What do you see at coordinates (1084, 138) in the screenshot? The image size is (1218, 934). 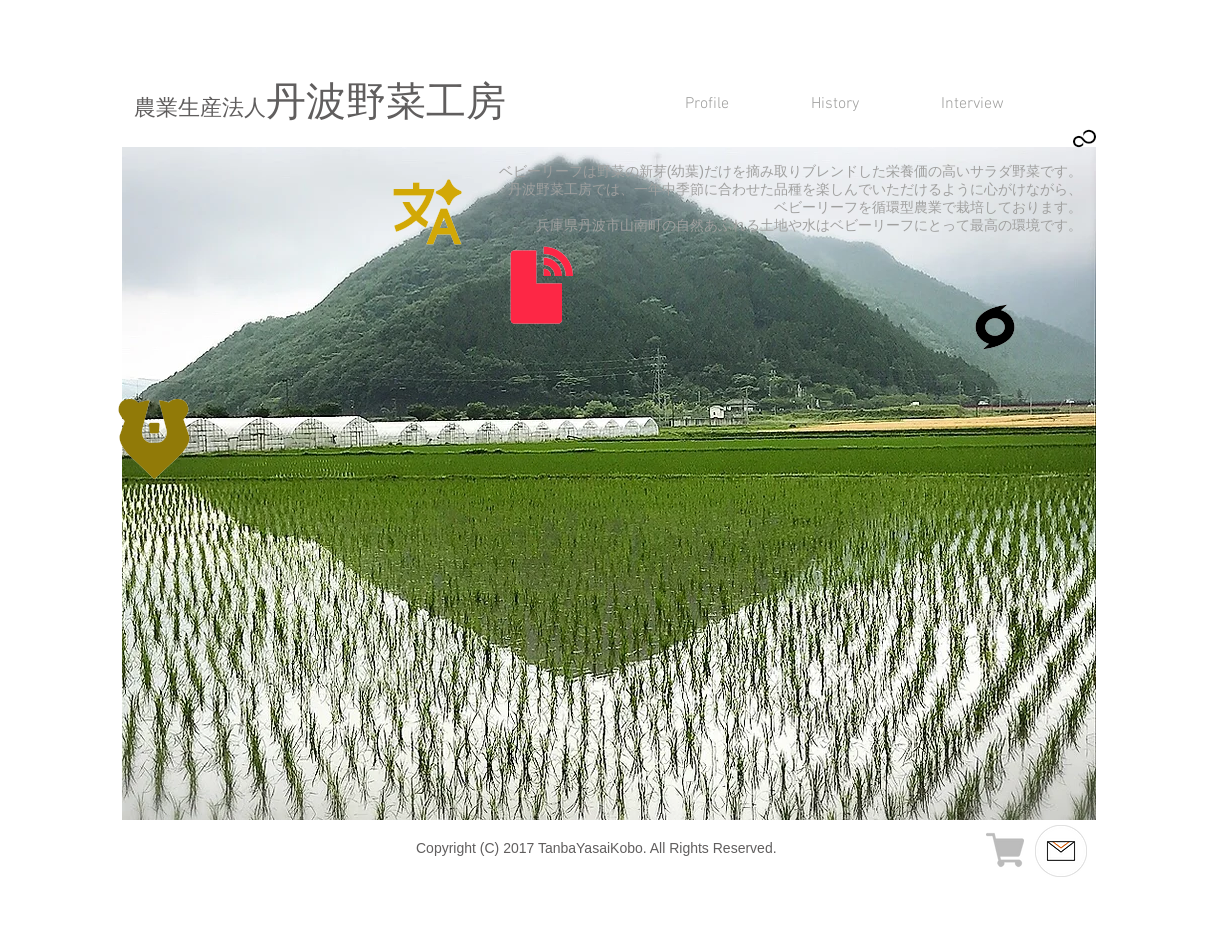 I see `Fujitsu brand logo` at bounding box center [1084, 138].